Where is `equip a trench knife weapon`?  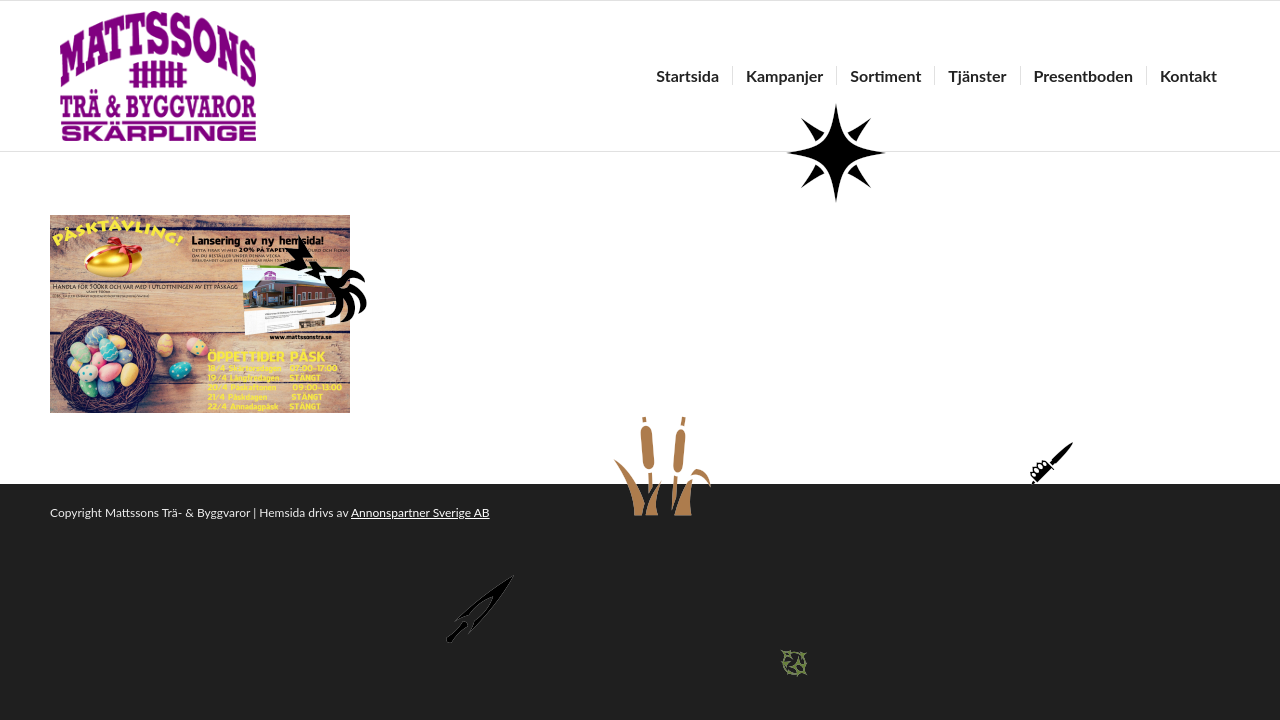 equip a trench knife weapon is located at coordinates (1051, 463).